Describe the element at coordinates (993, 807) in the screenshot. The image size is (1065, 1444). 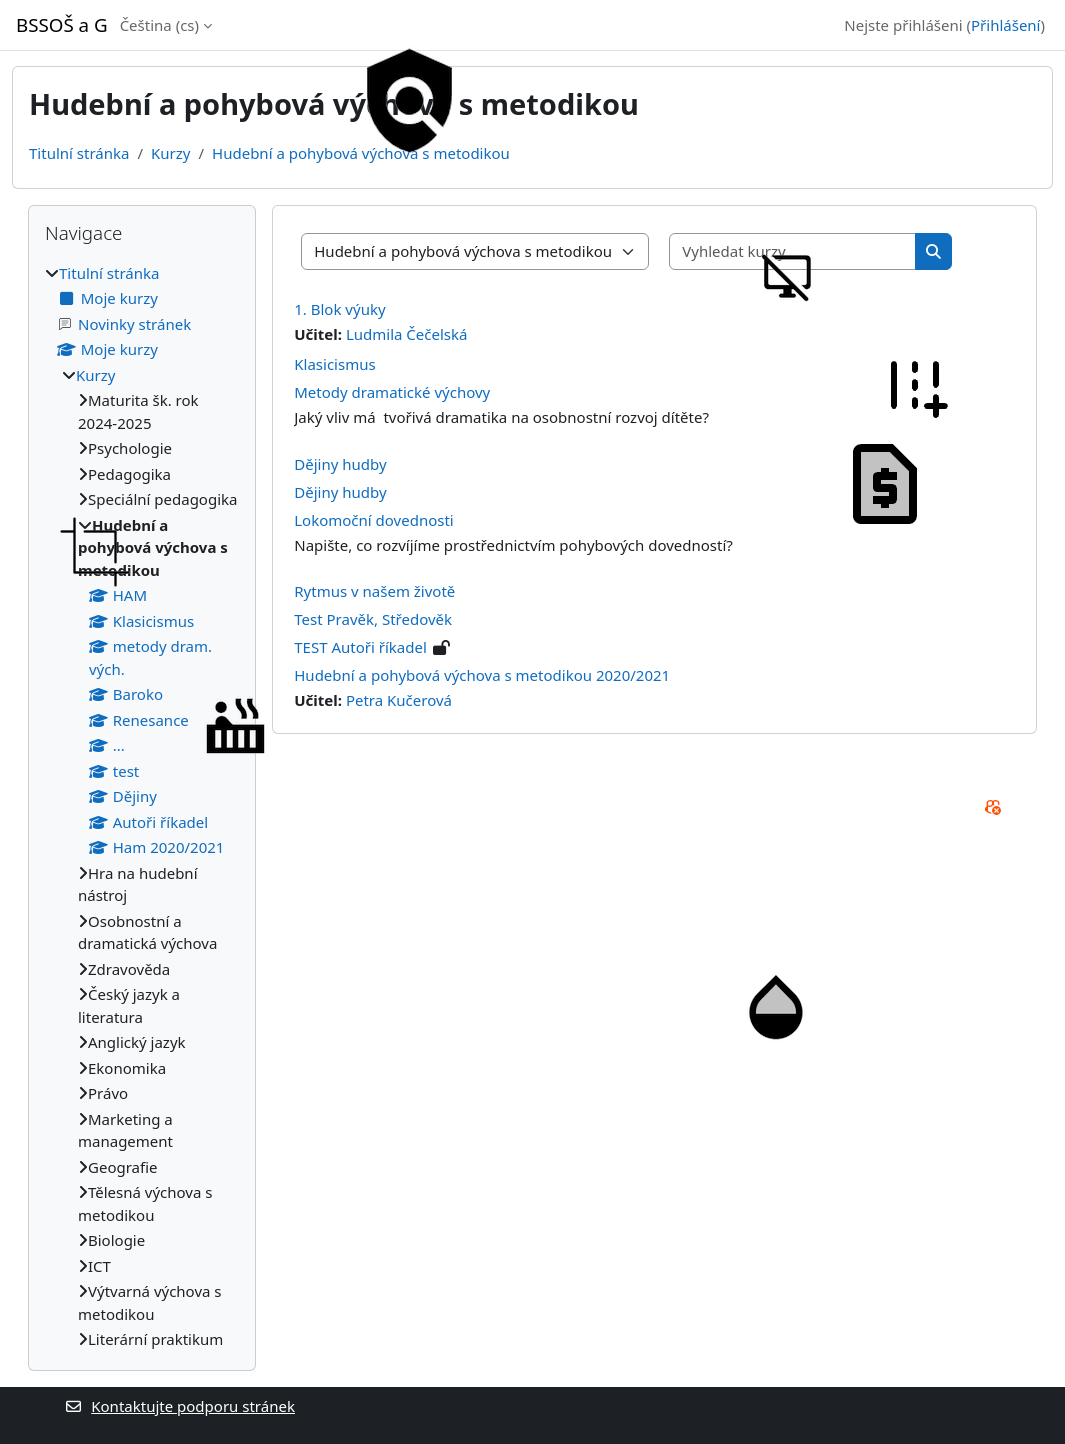
I see `github copilot connection error` at that location.